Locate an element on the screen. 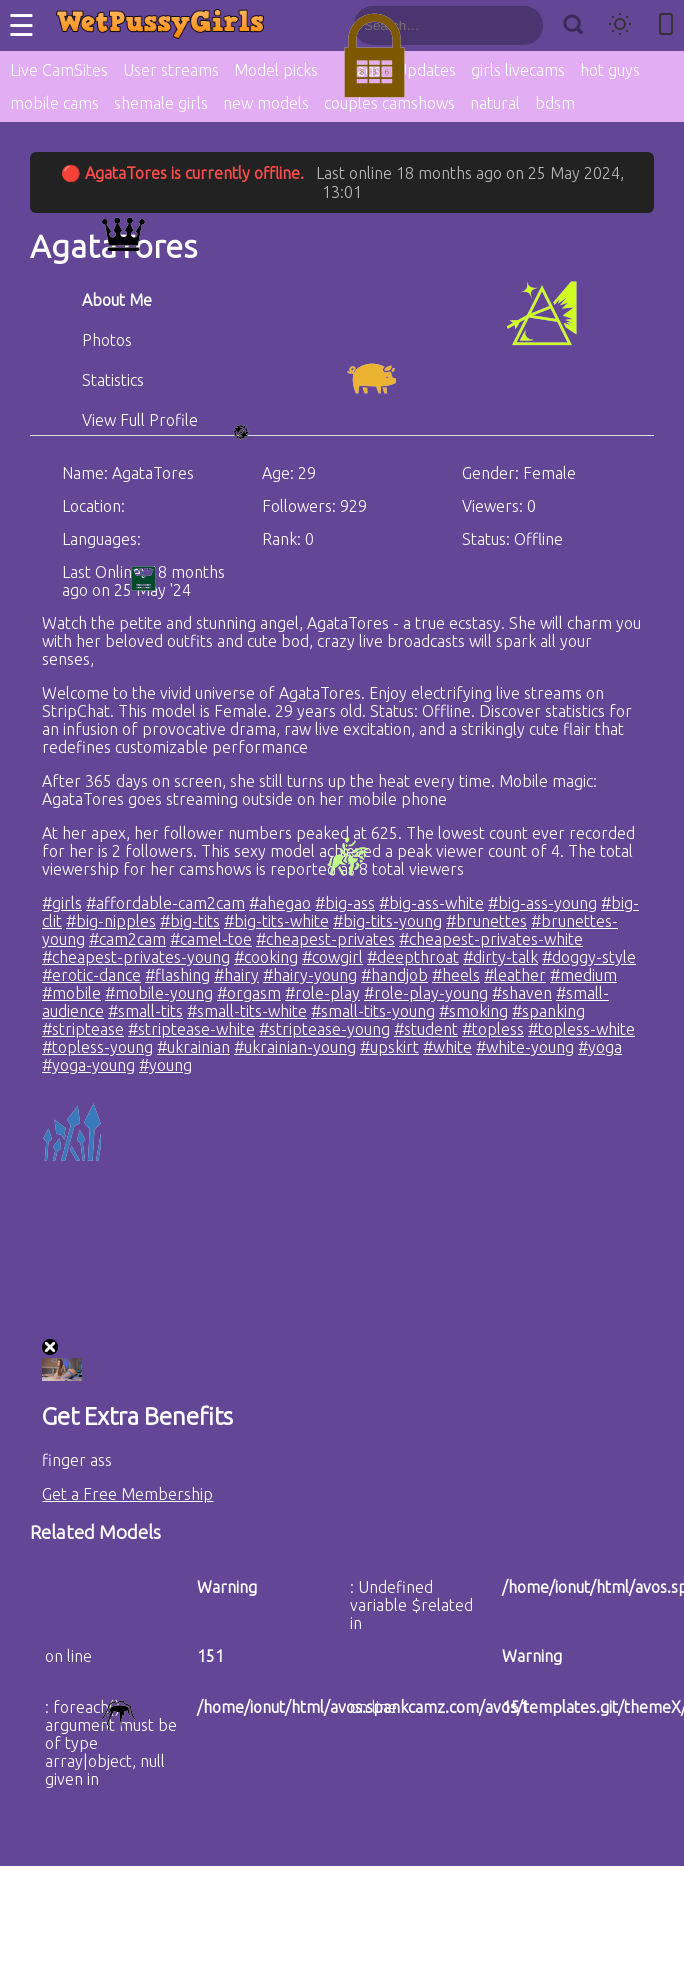 The width and height of the screenshot is (684, 1983). view farm animals or livestock is located at coordinates (371, 378).